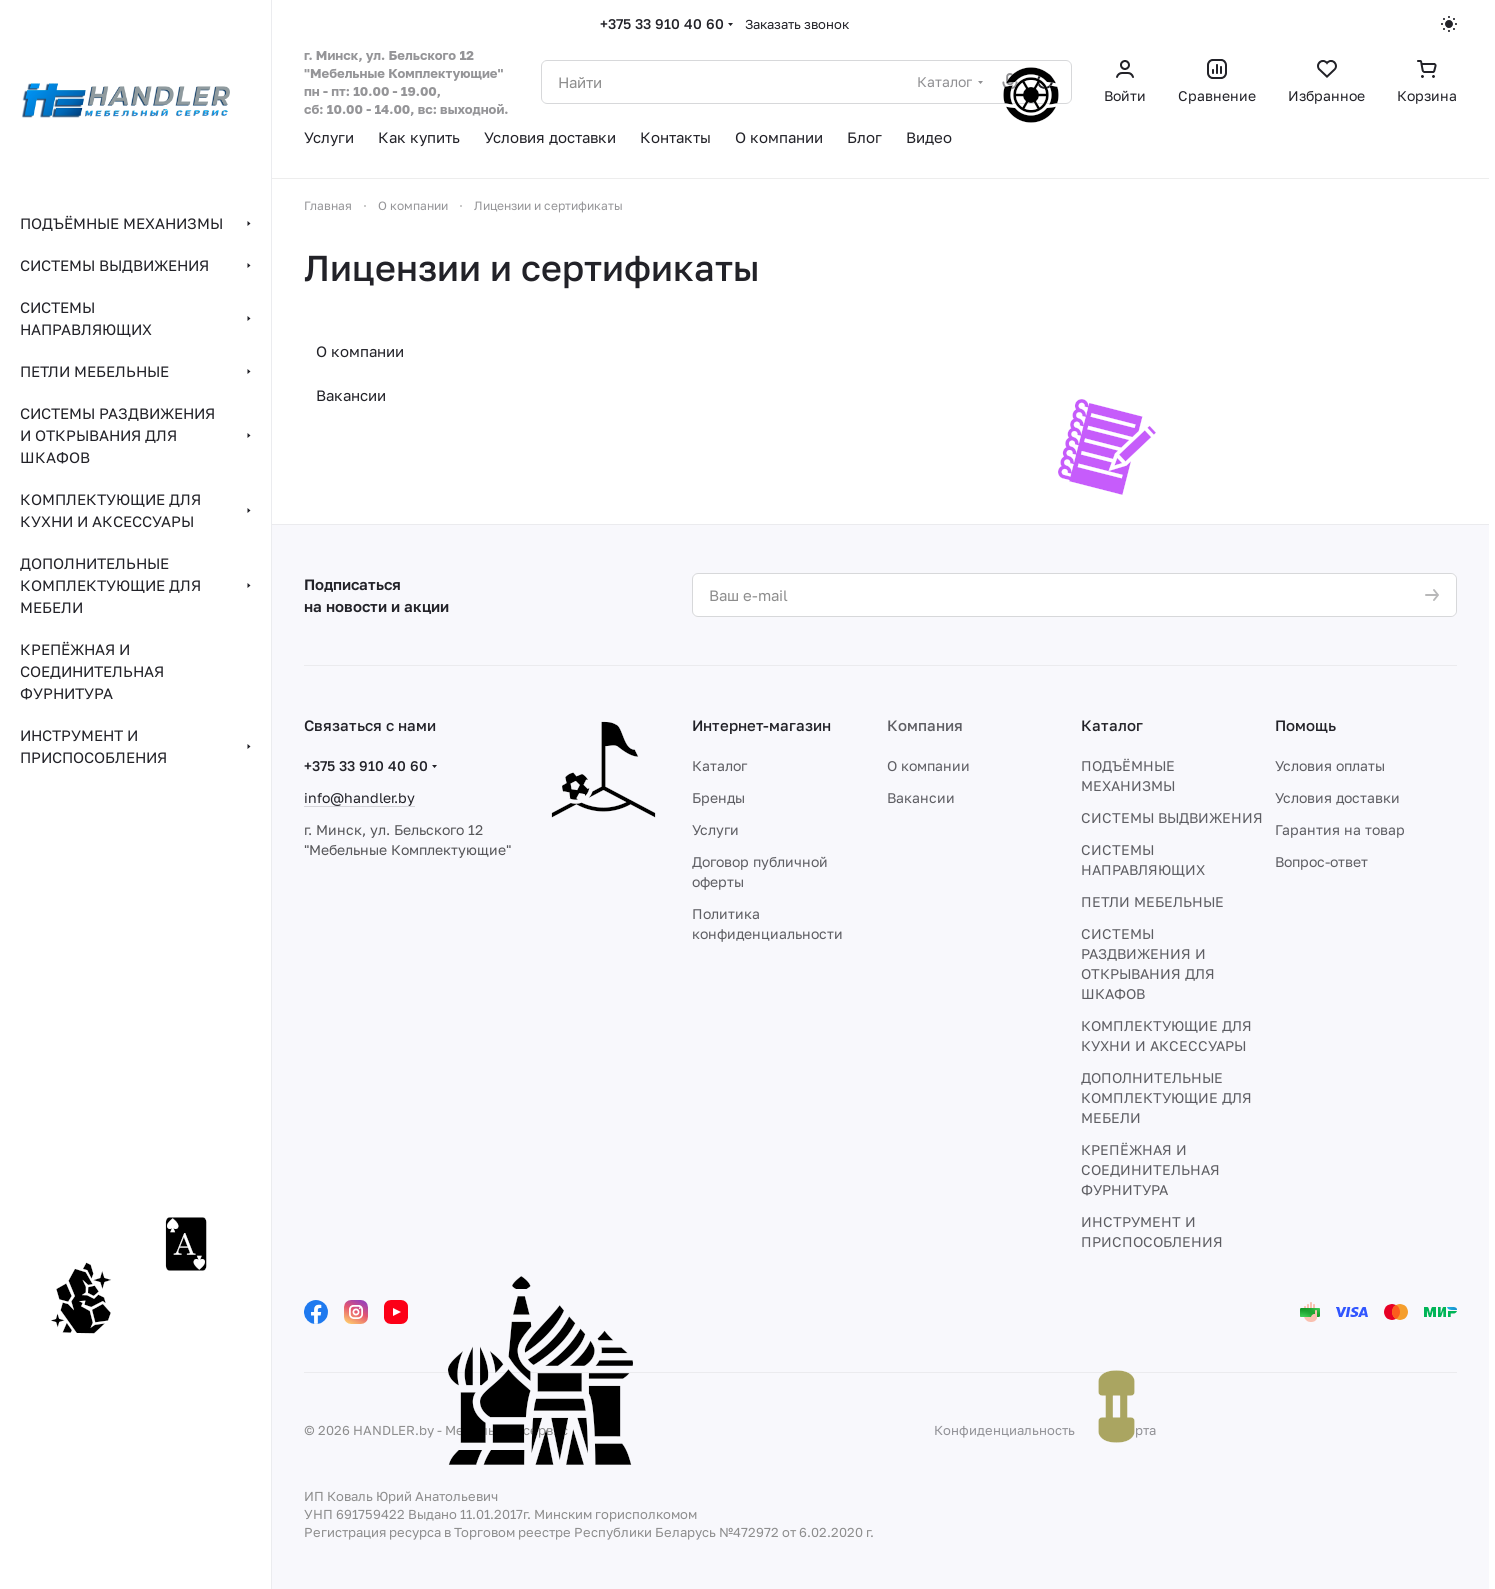 The image size is (1495, 1589). What do you see at coordinates (186, 1244) in the screenshot?
I see `access card games or solitaire` at bounding box center [186, 1244].